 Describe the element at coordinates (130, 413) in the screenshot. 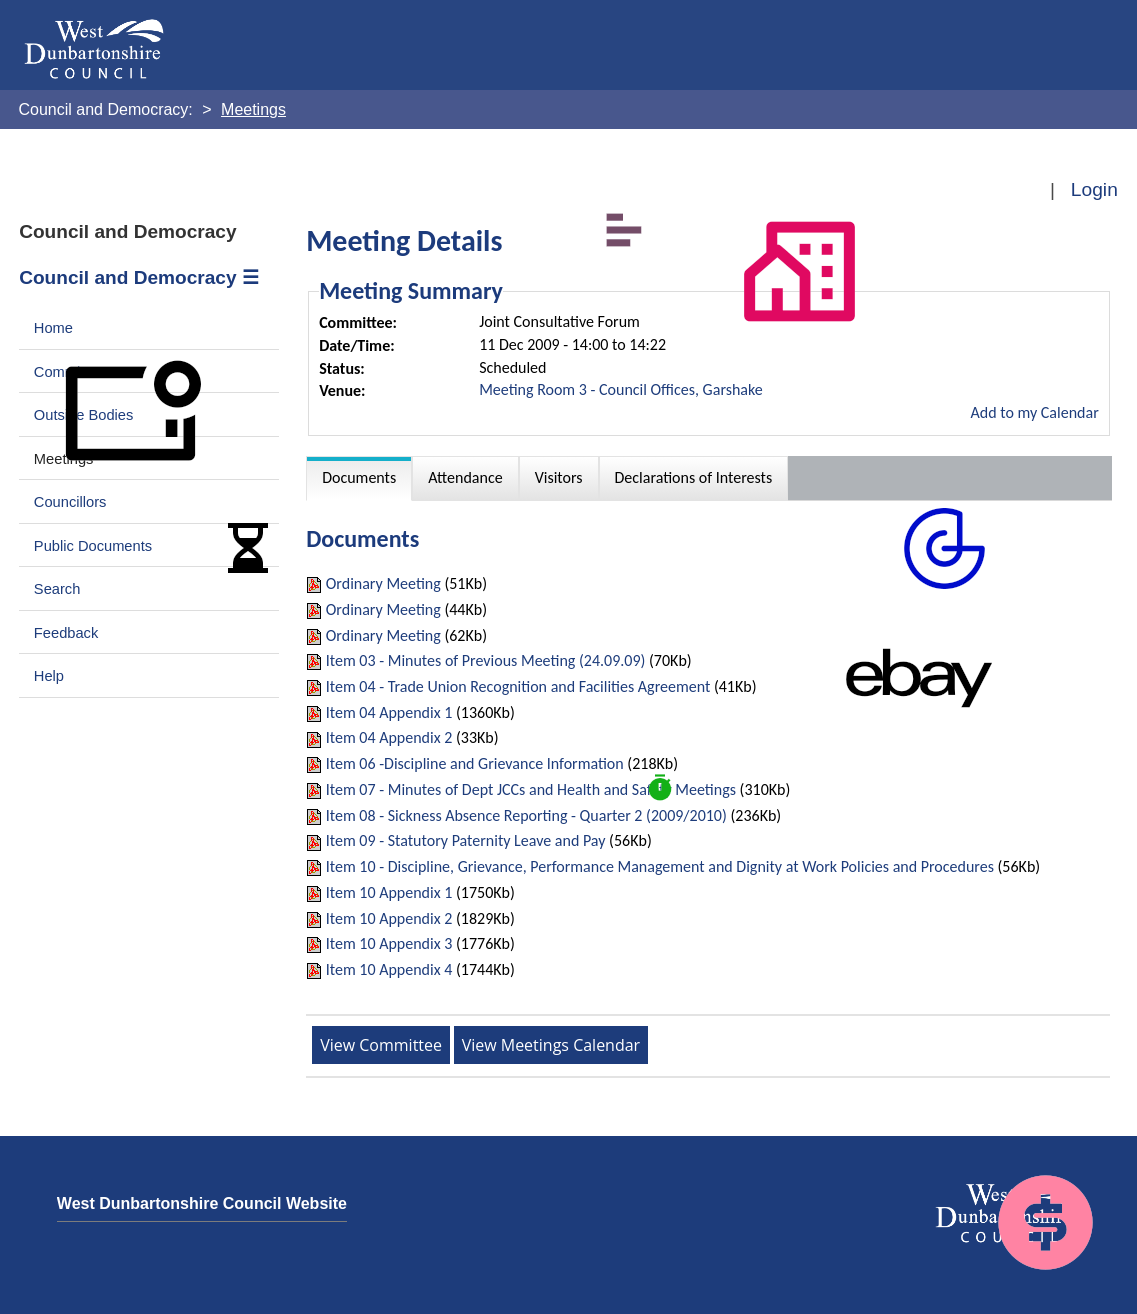

I see `access phone camera or video recording` at that location.